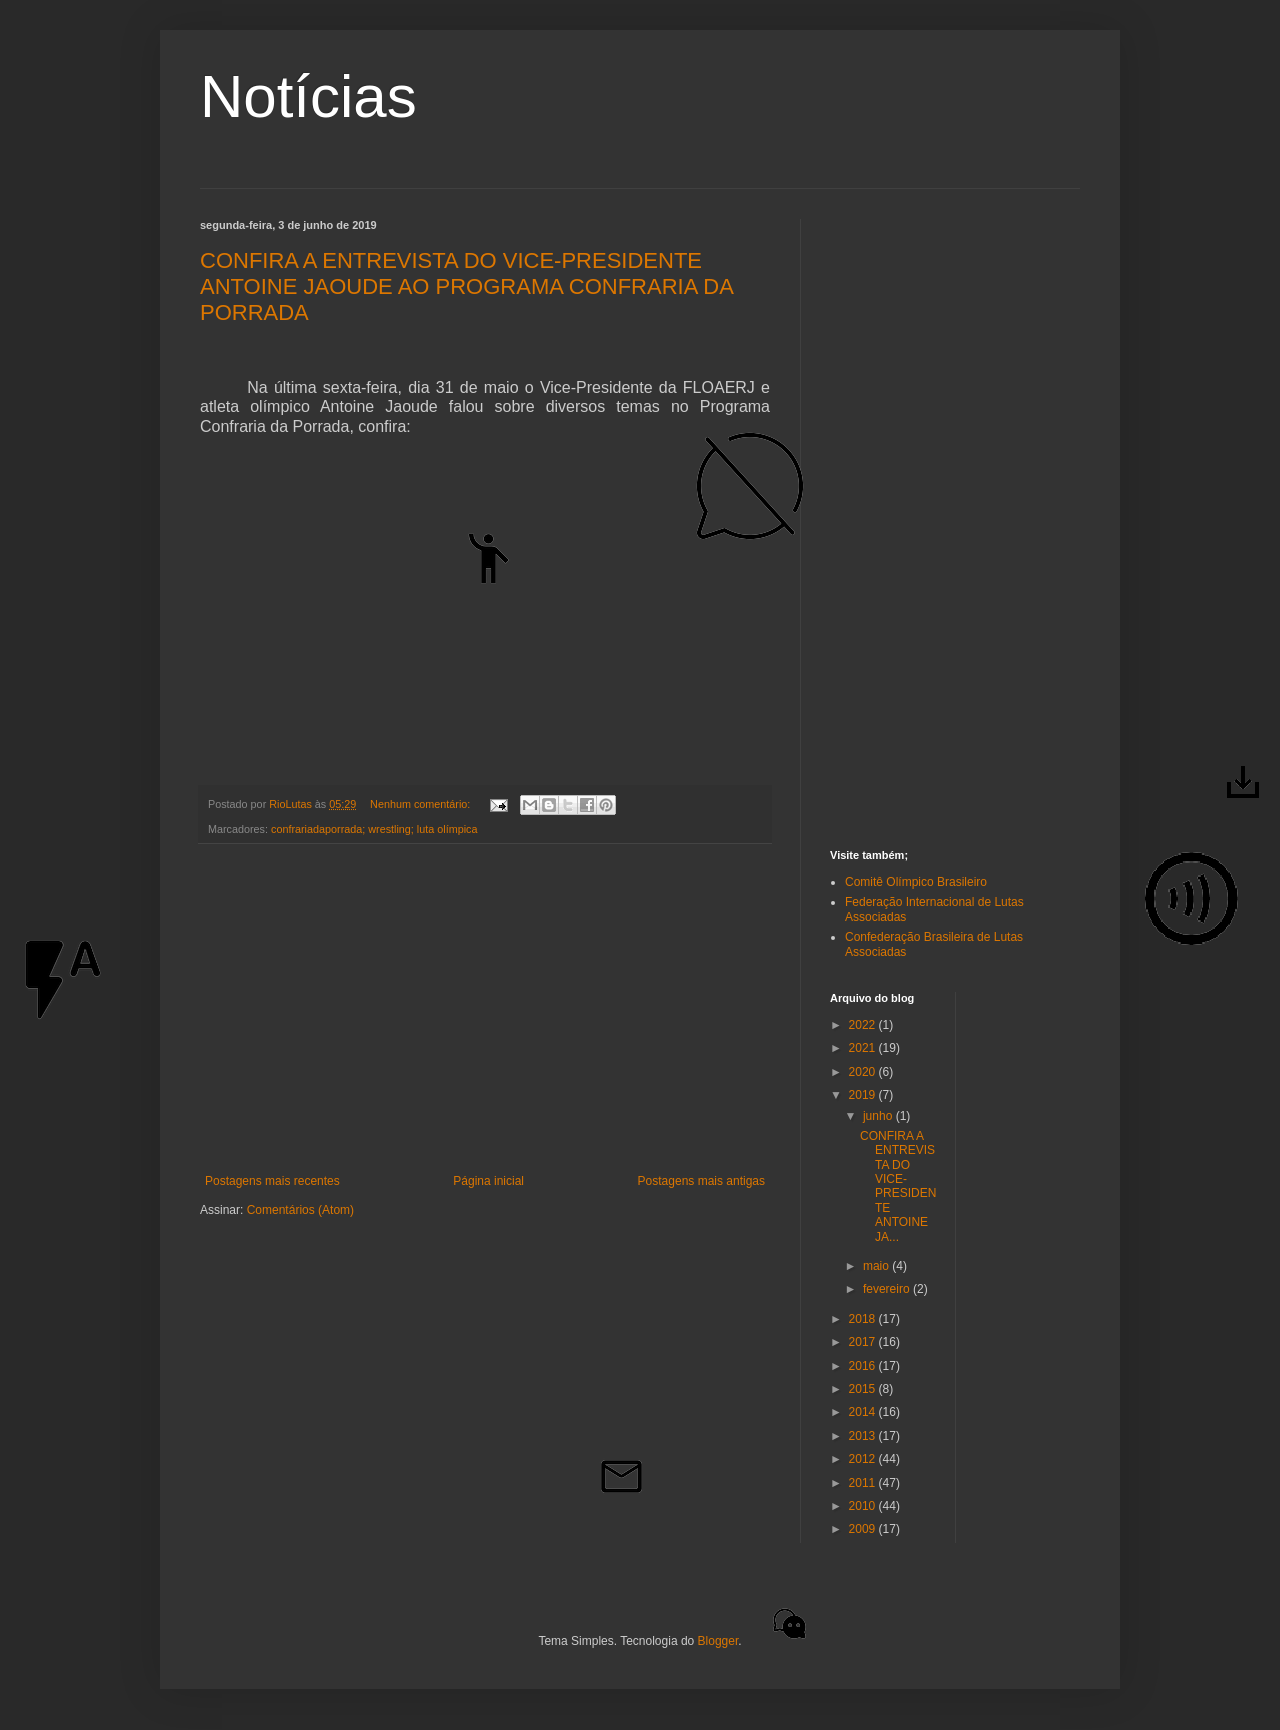  I want to click on enable automatic flash mode for camera, so click(61, 980).